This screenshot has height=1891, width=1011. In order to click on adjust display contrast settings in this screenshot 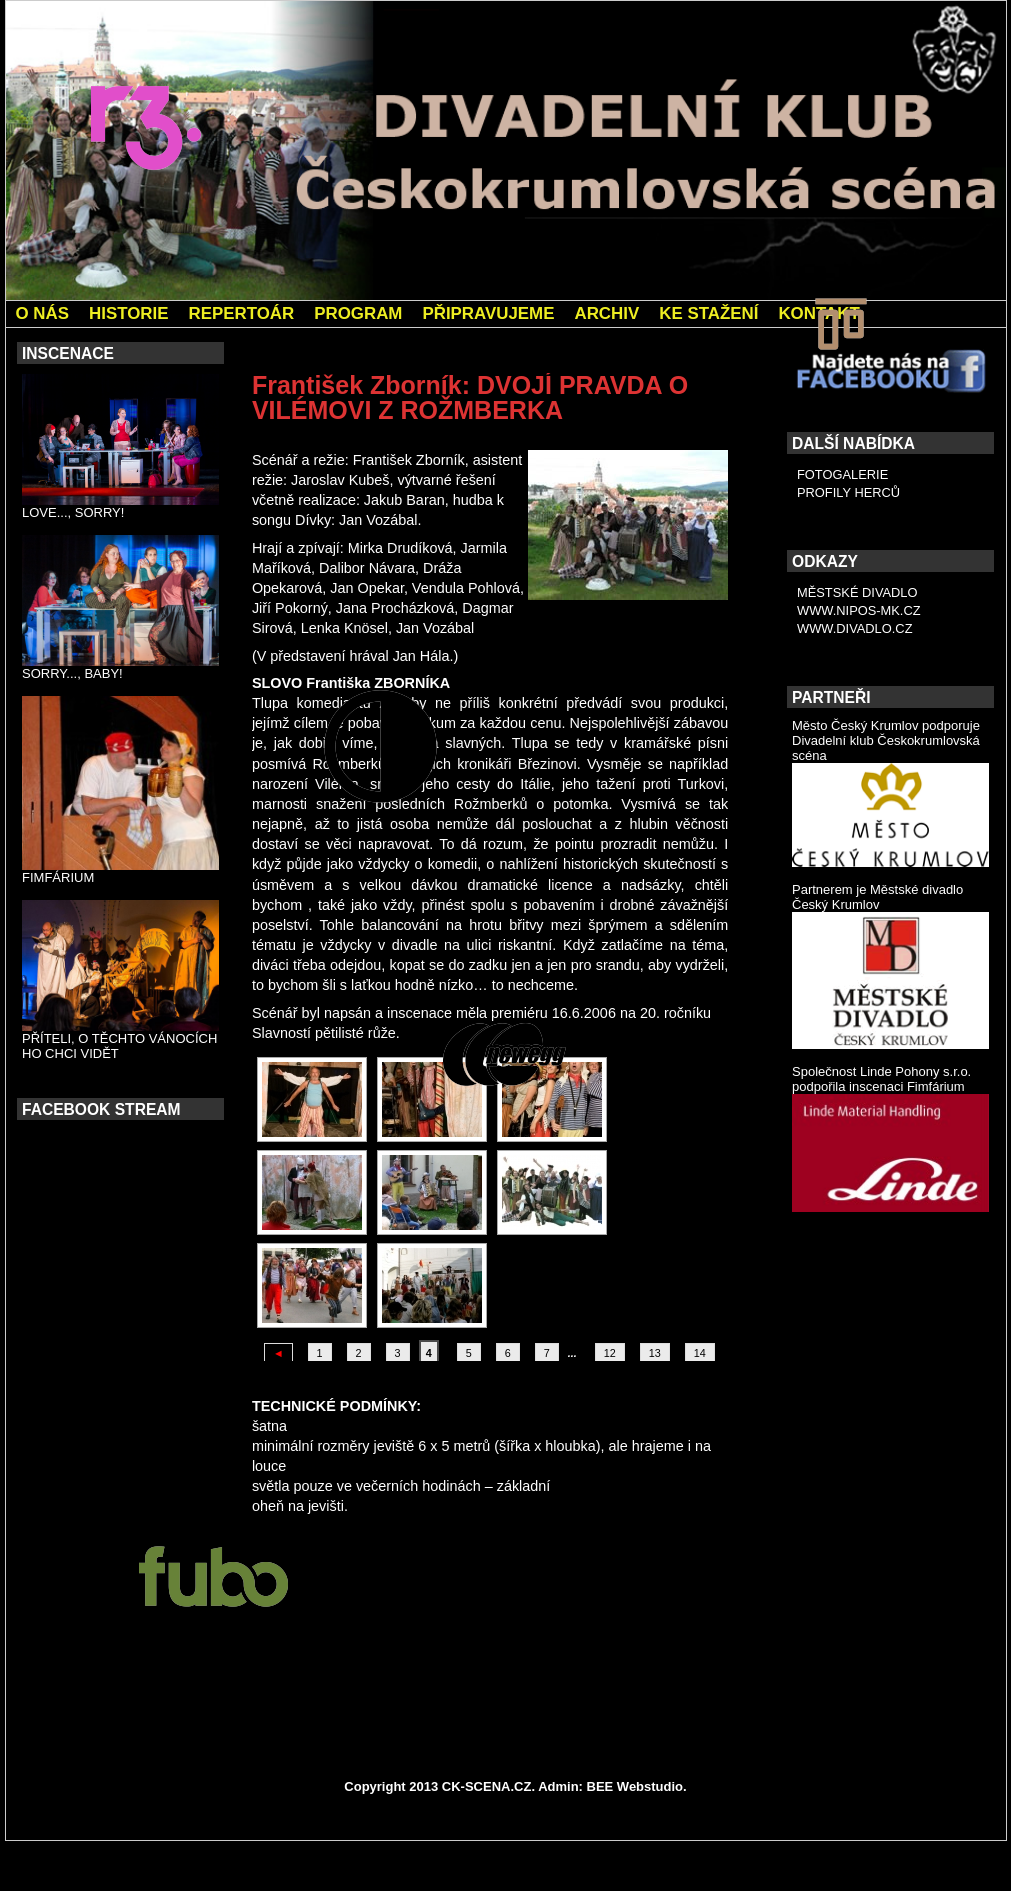, I will do `click(380, 746)`.